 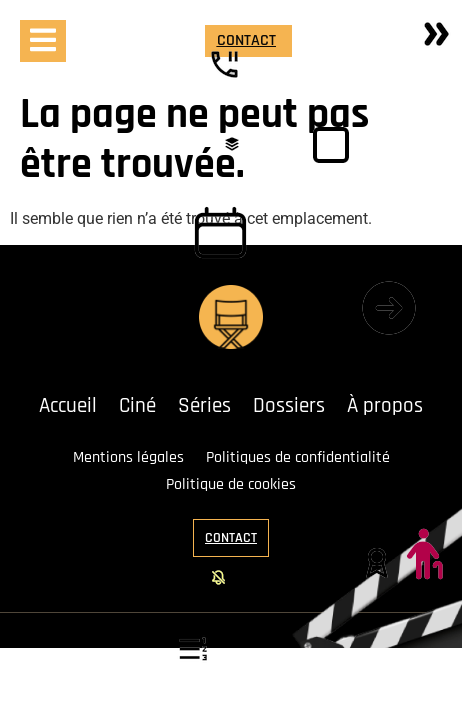 I want to click on skip forward or advance to next item, so click(x=435, y=34).